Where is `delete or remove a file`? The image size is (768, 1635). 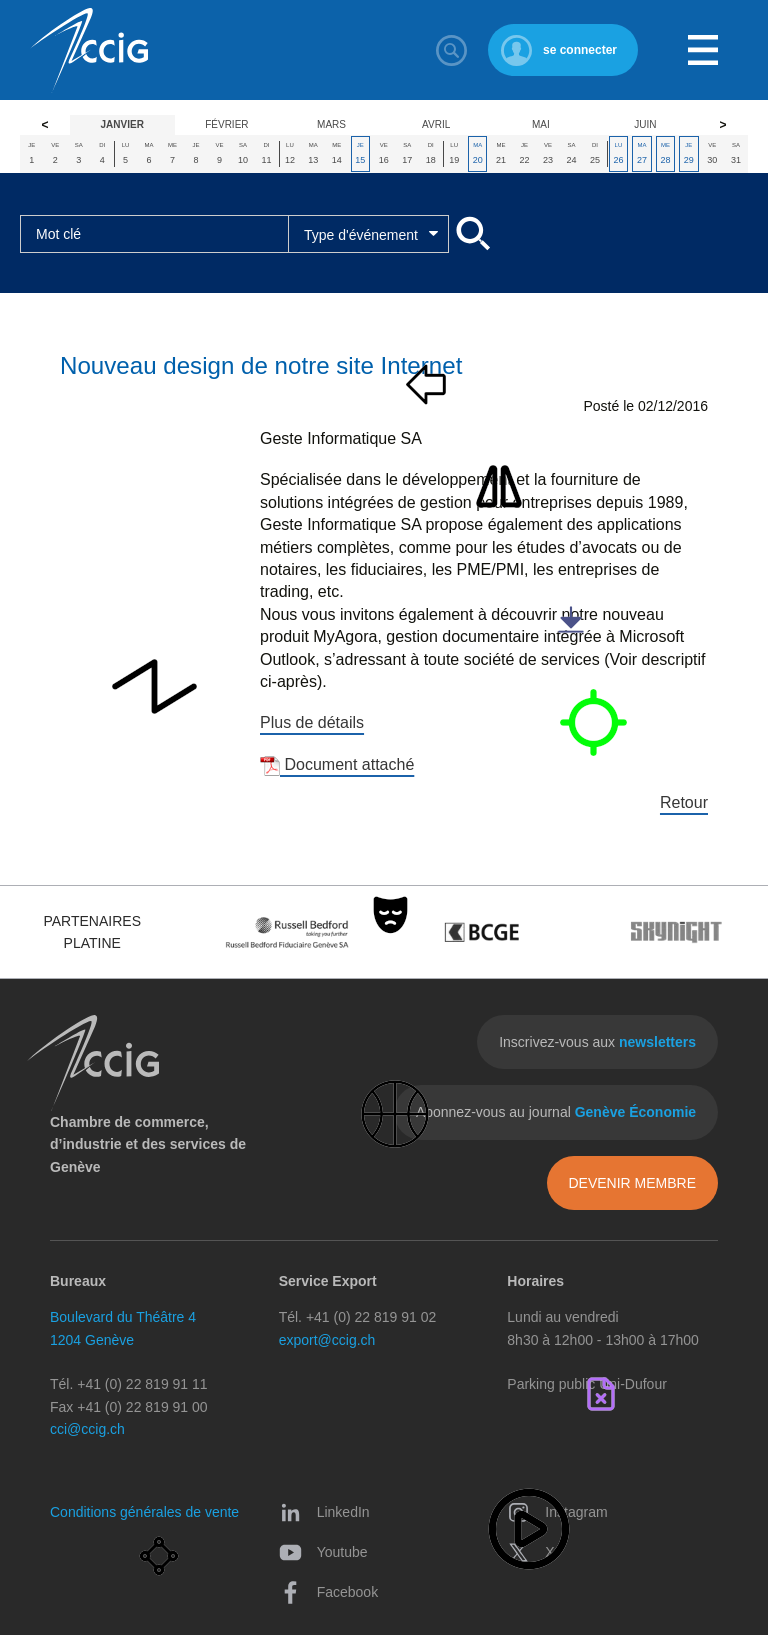
delete or remove a file is located at coordinates (601, 1394).